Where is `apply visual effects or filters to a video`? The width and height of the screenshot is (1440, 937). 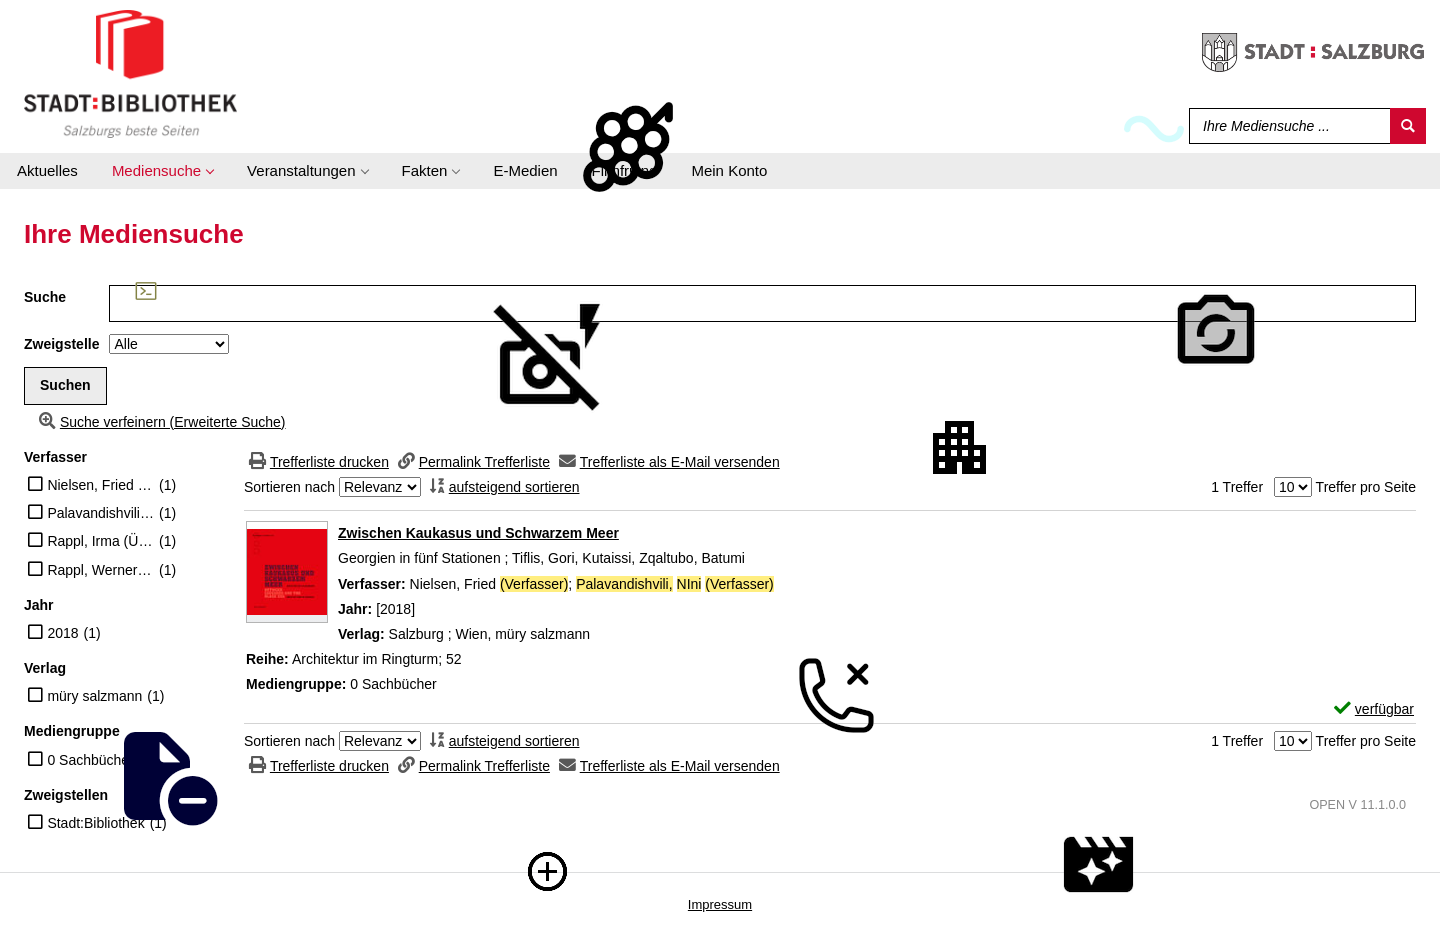 apply visual effects or filters to a video is located at coordinates (1098, 864).